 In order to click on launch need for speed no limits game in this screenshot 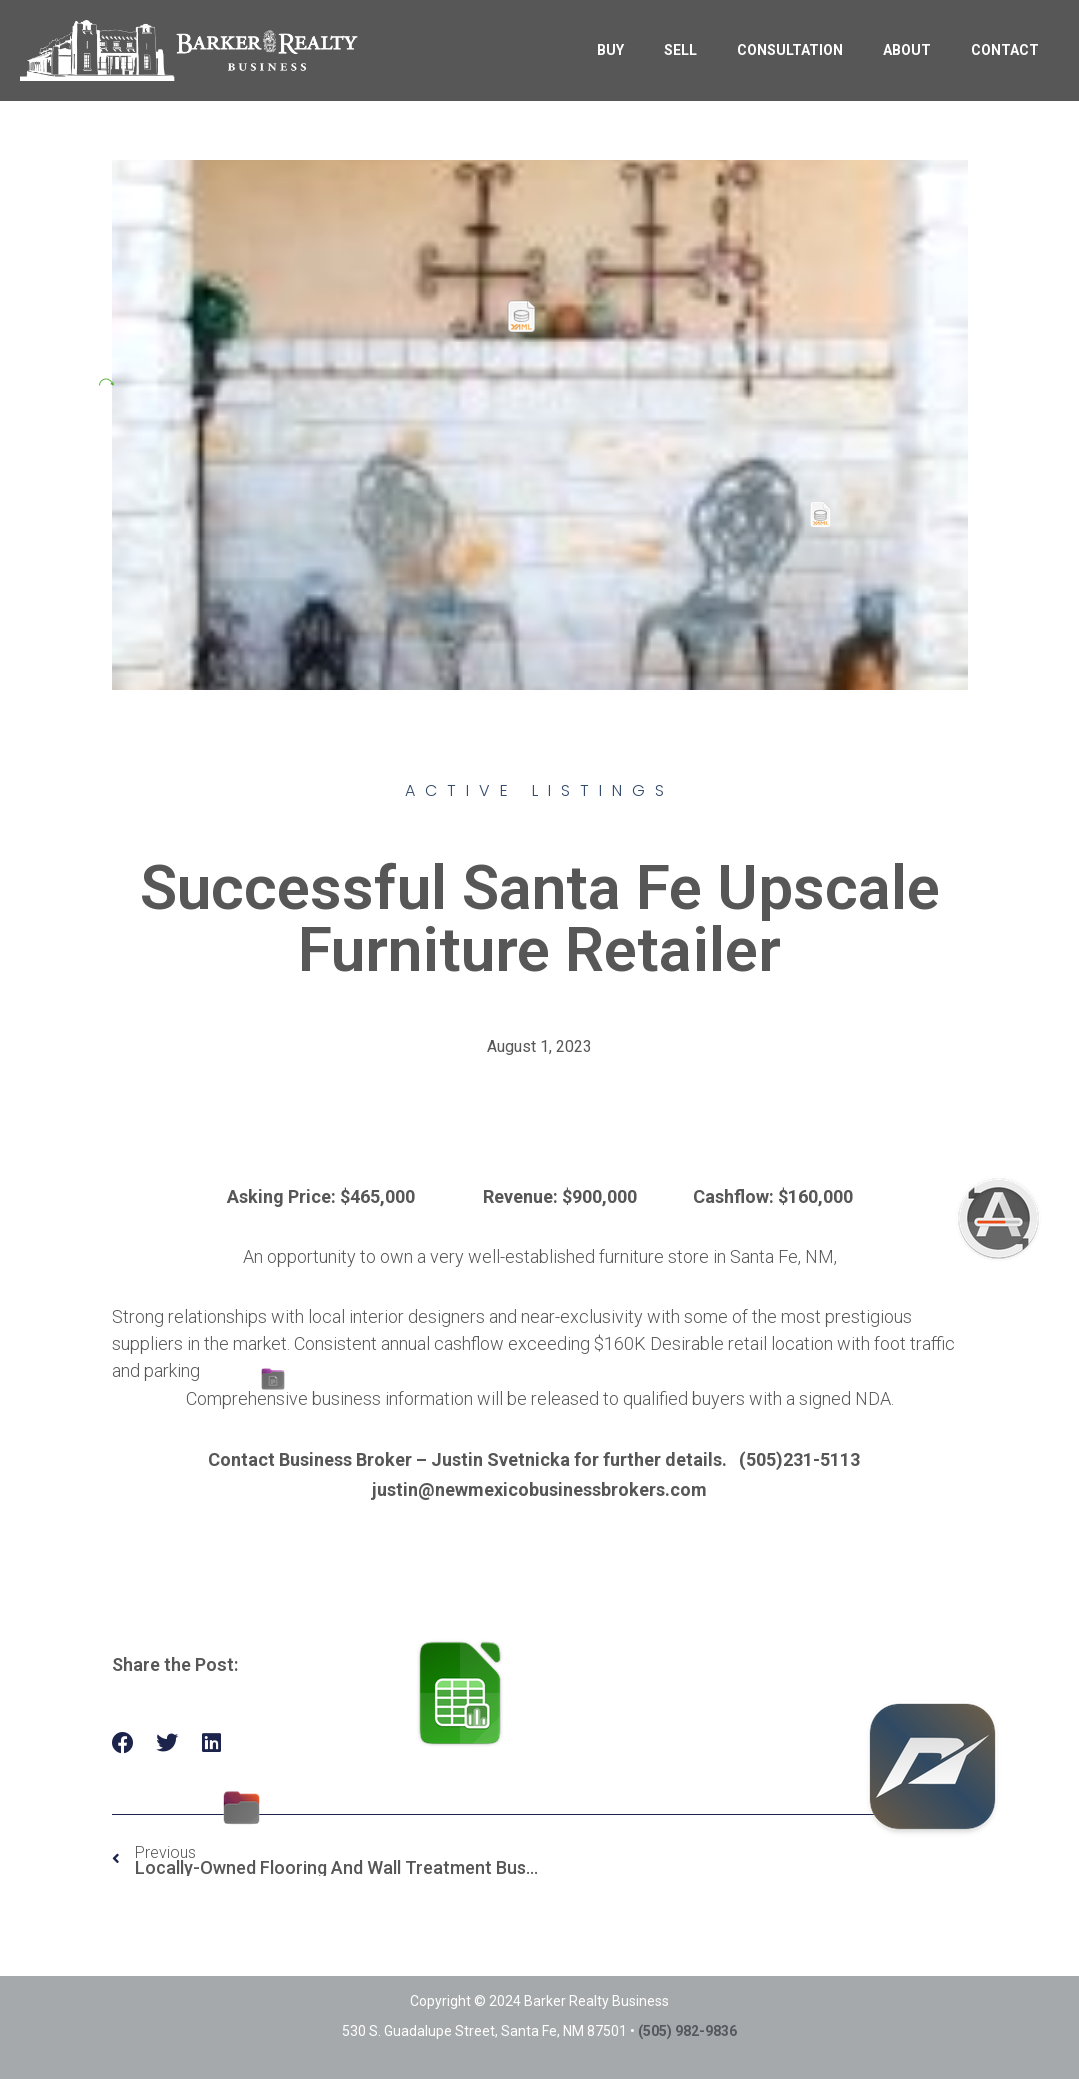, I will do `click(932, 1766)`.